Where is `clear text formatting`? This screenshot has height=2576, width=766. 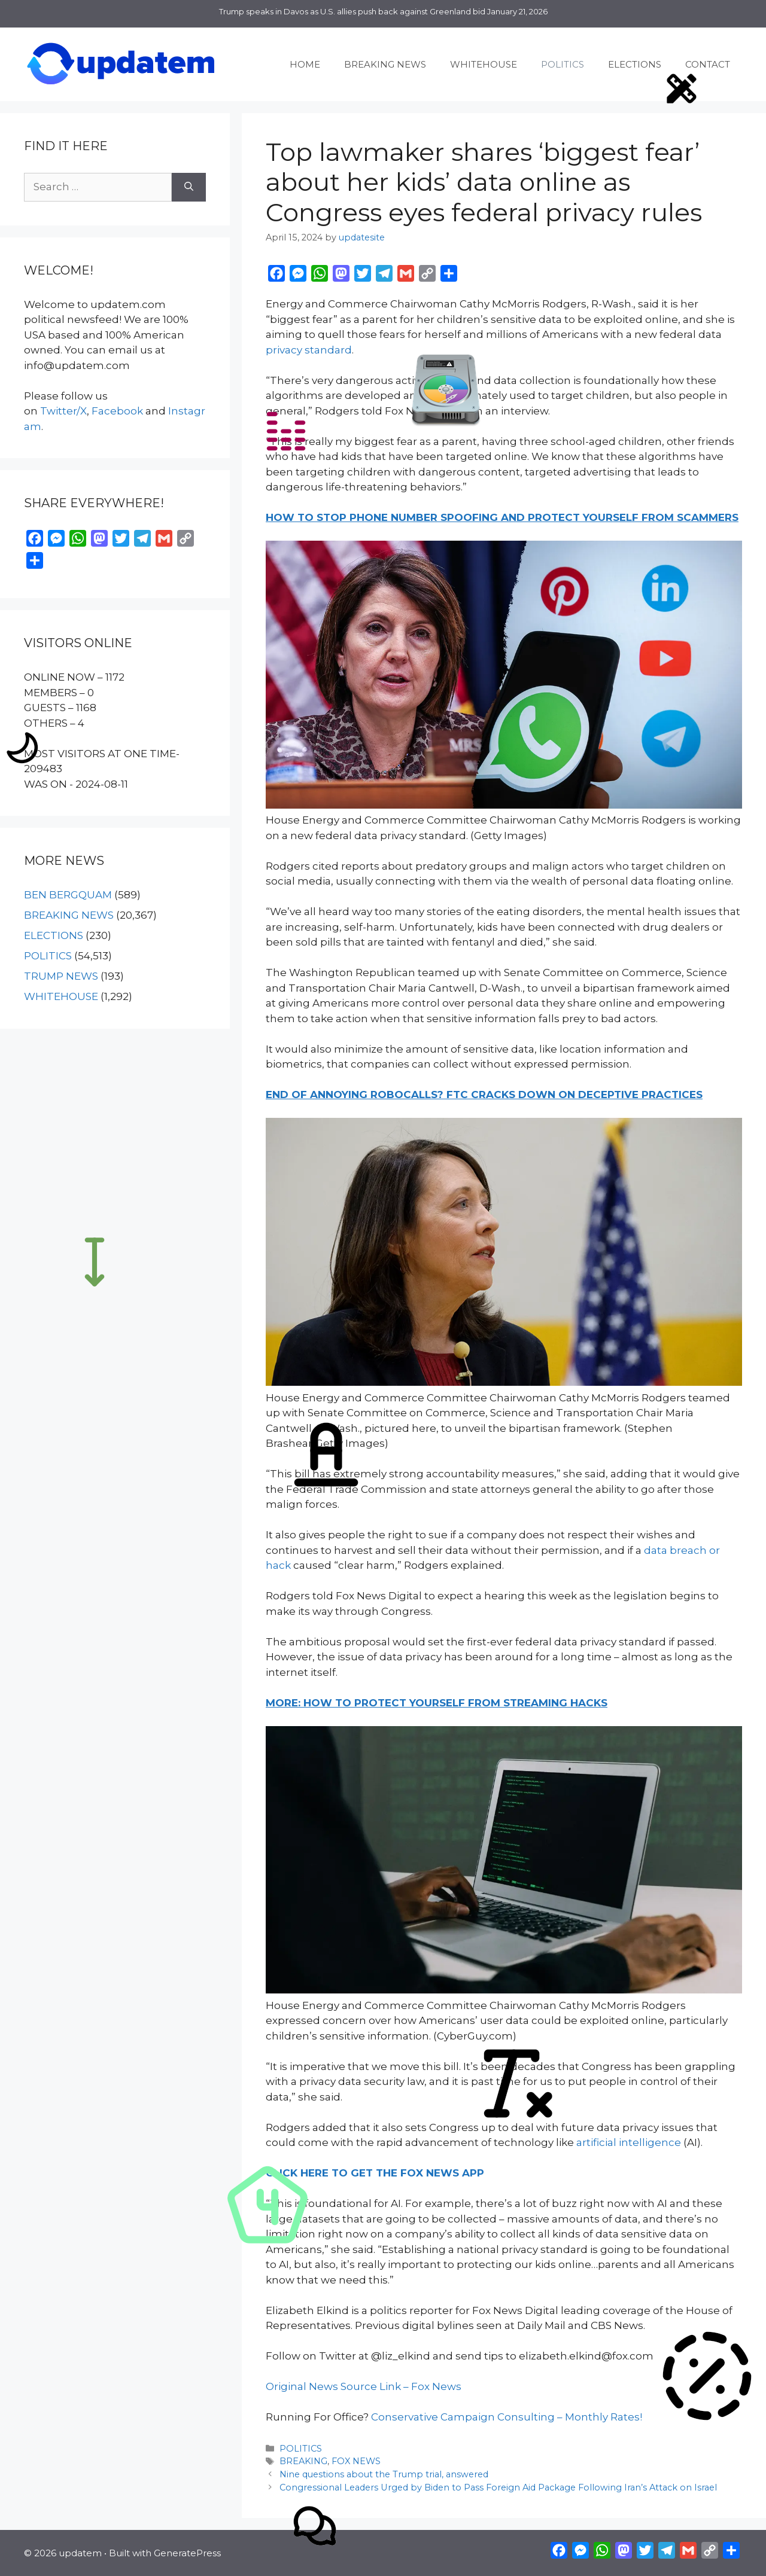
clear text formatting is located at coordinates (509, 2083).